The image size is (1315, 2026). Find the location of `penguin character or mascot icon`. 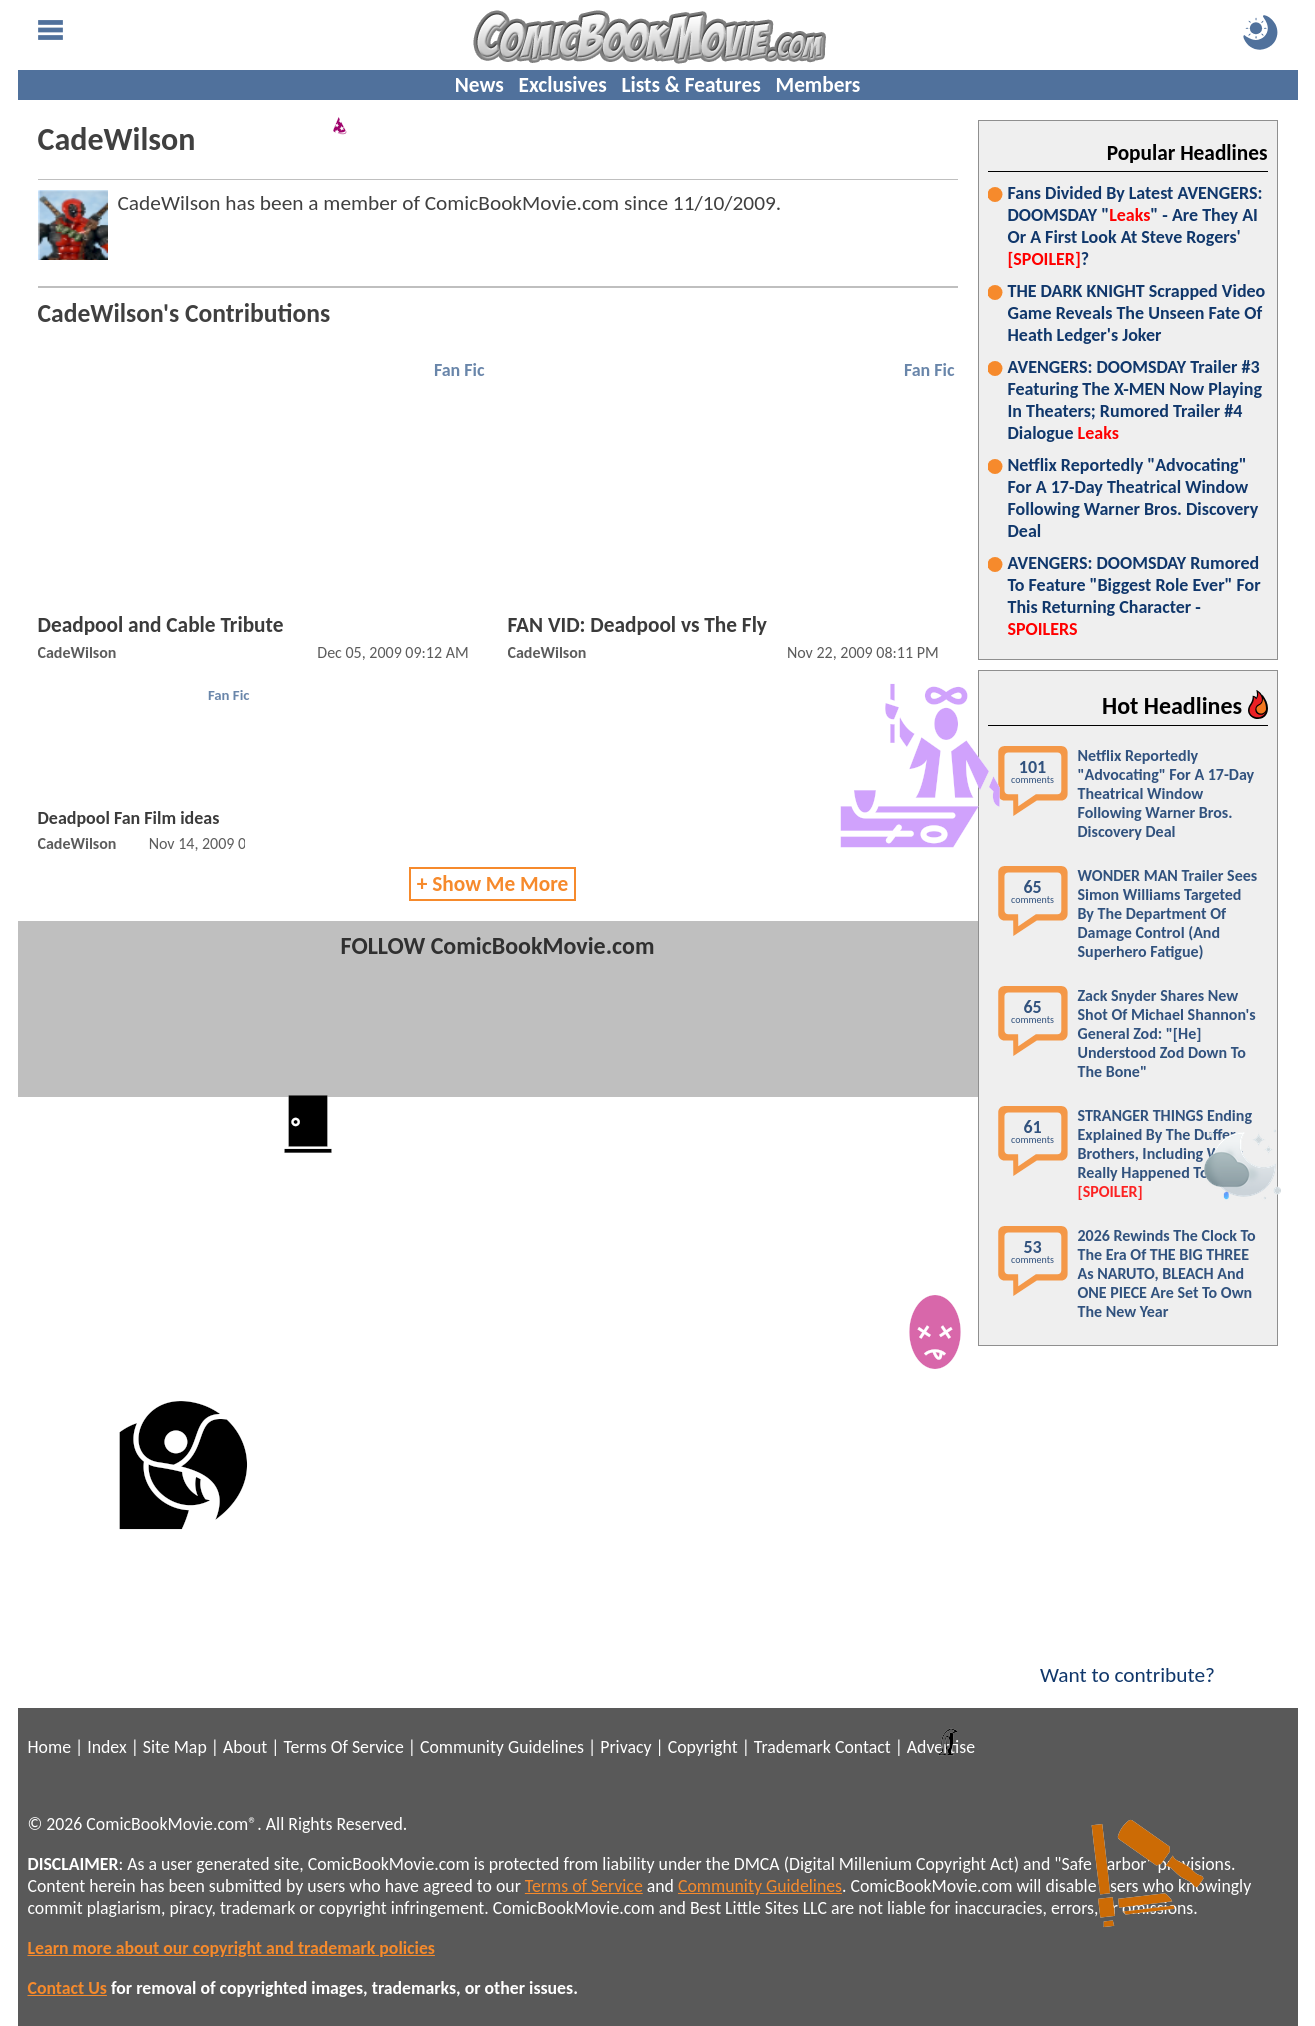

penguin character or mascot icon is located at coordinates (948, 1742).